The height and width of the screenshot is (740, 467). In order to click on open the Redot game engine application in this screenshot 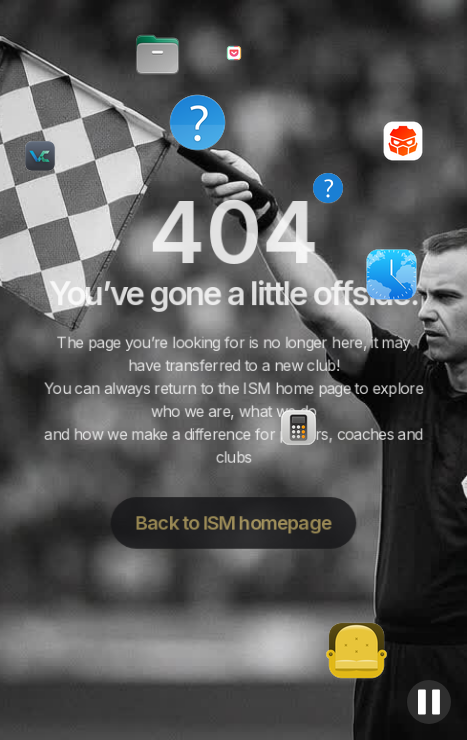, I will do `click(403, 141)`.